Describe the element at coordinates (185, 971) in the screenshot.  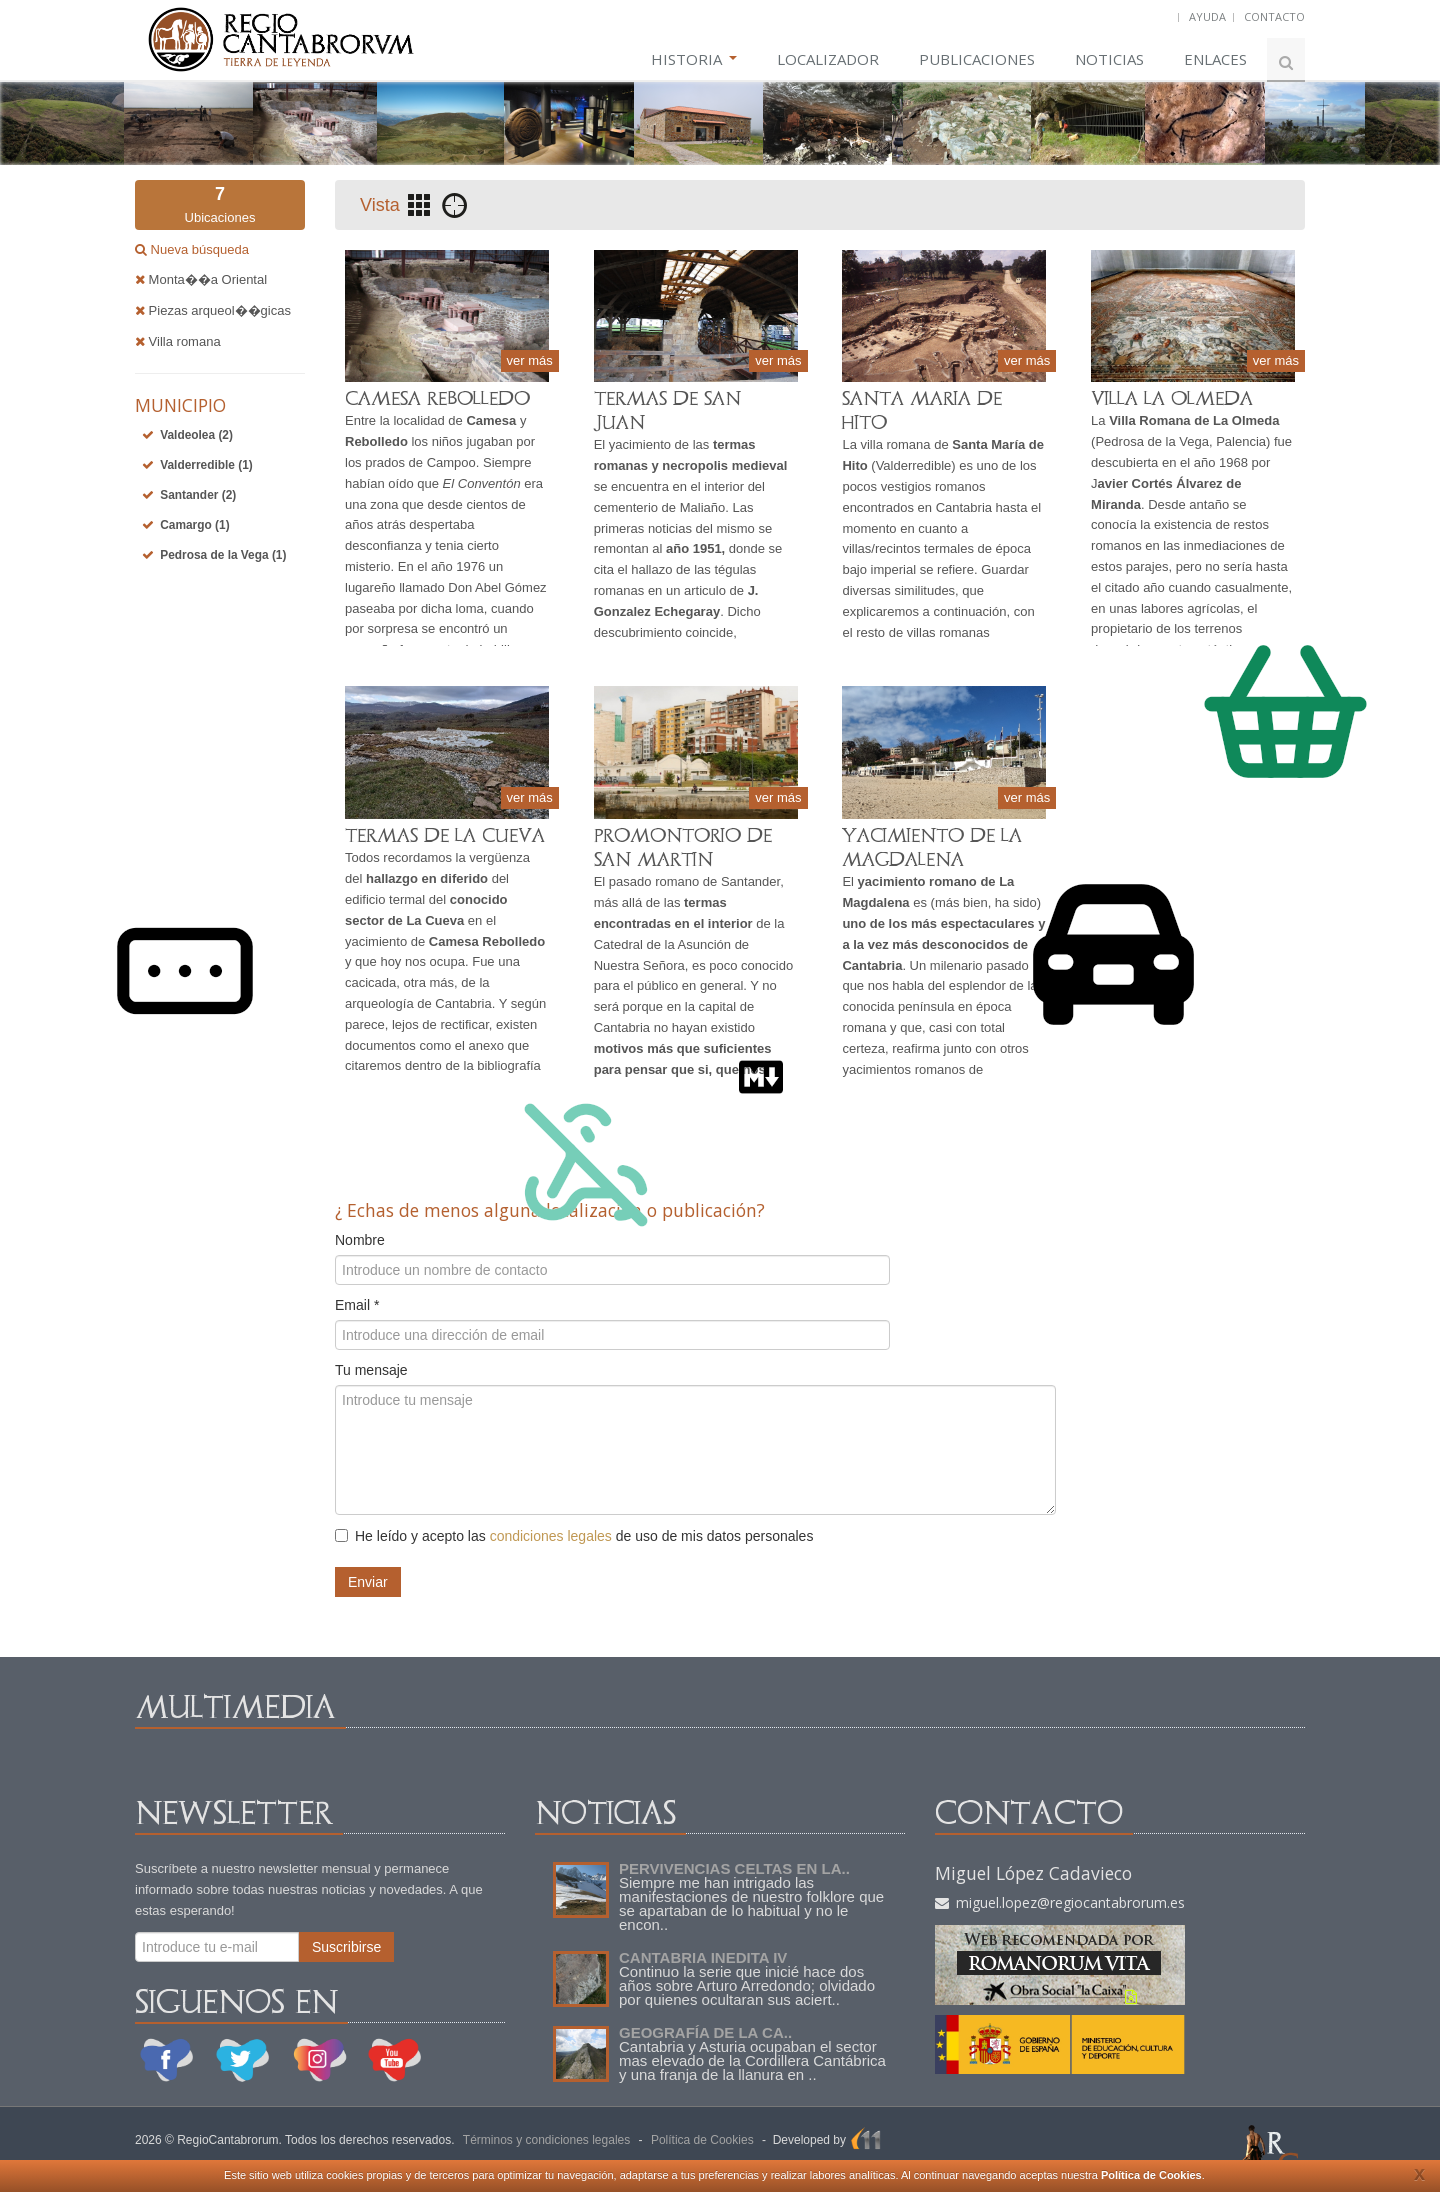
I see `indicates more options or actions available` at that location.